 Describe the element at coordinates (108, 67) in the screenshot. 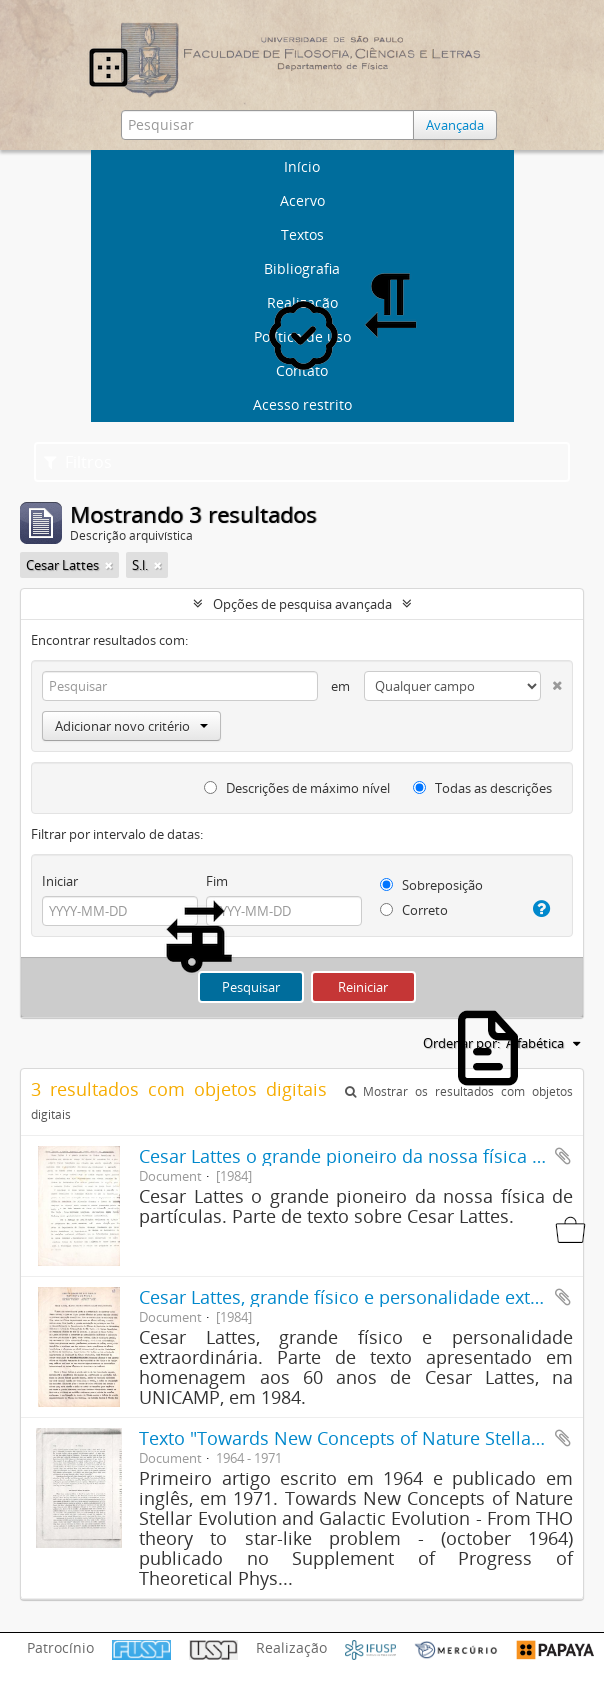

I see `apply outer border to selected cells` at that location.